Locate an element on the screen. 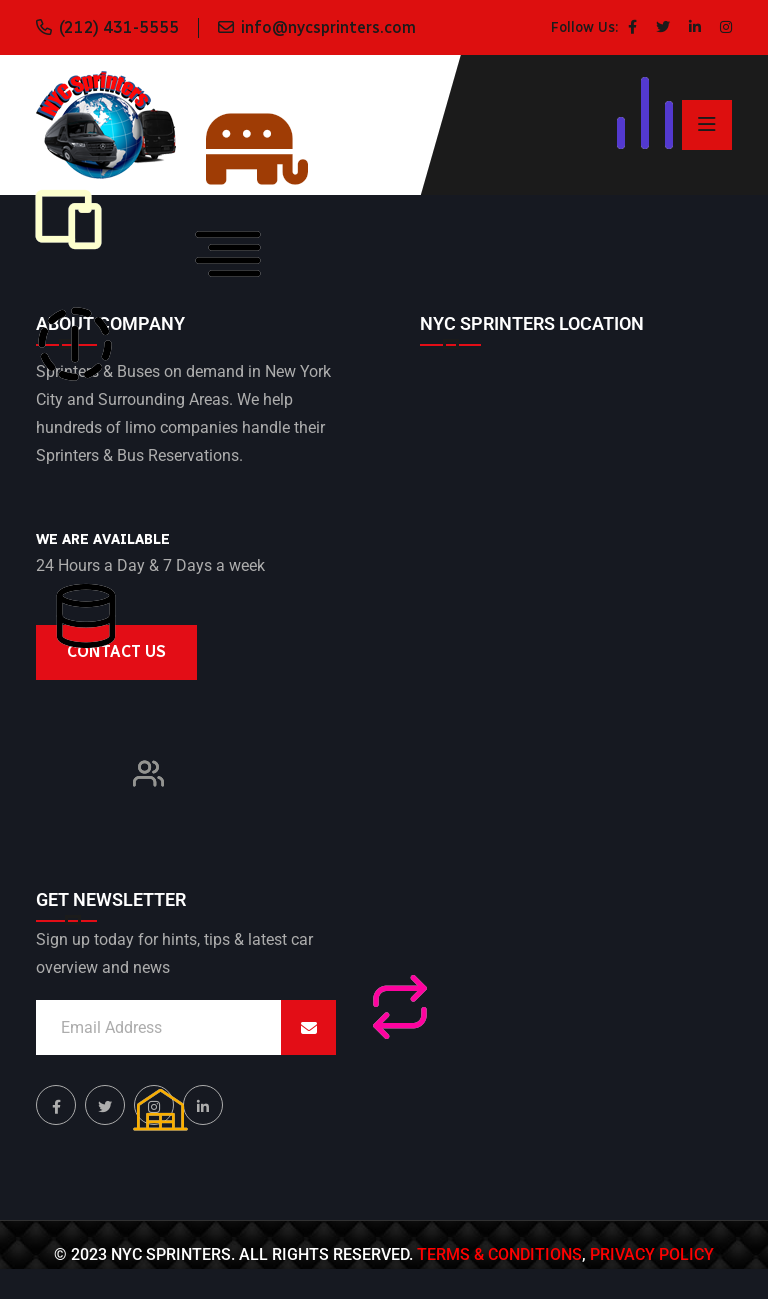 The image size is (768, 1299). access database management is located at coordinates (86, 616).